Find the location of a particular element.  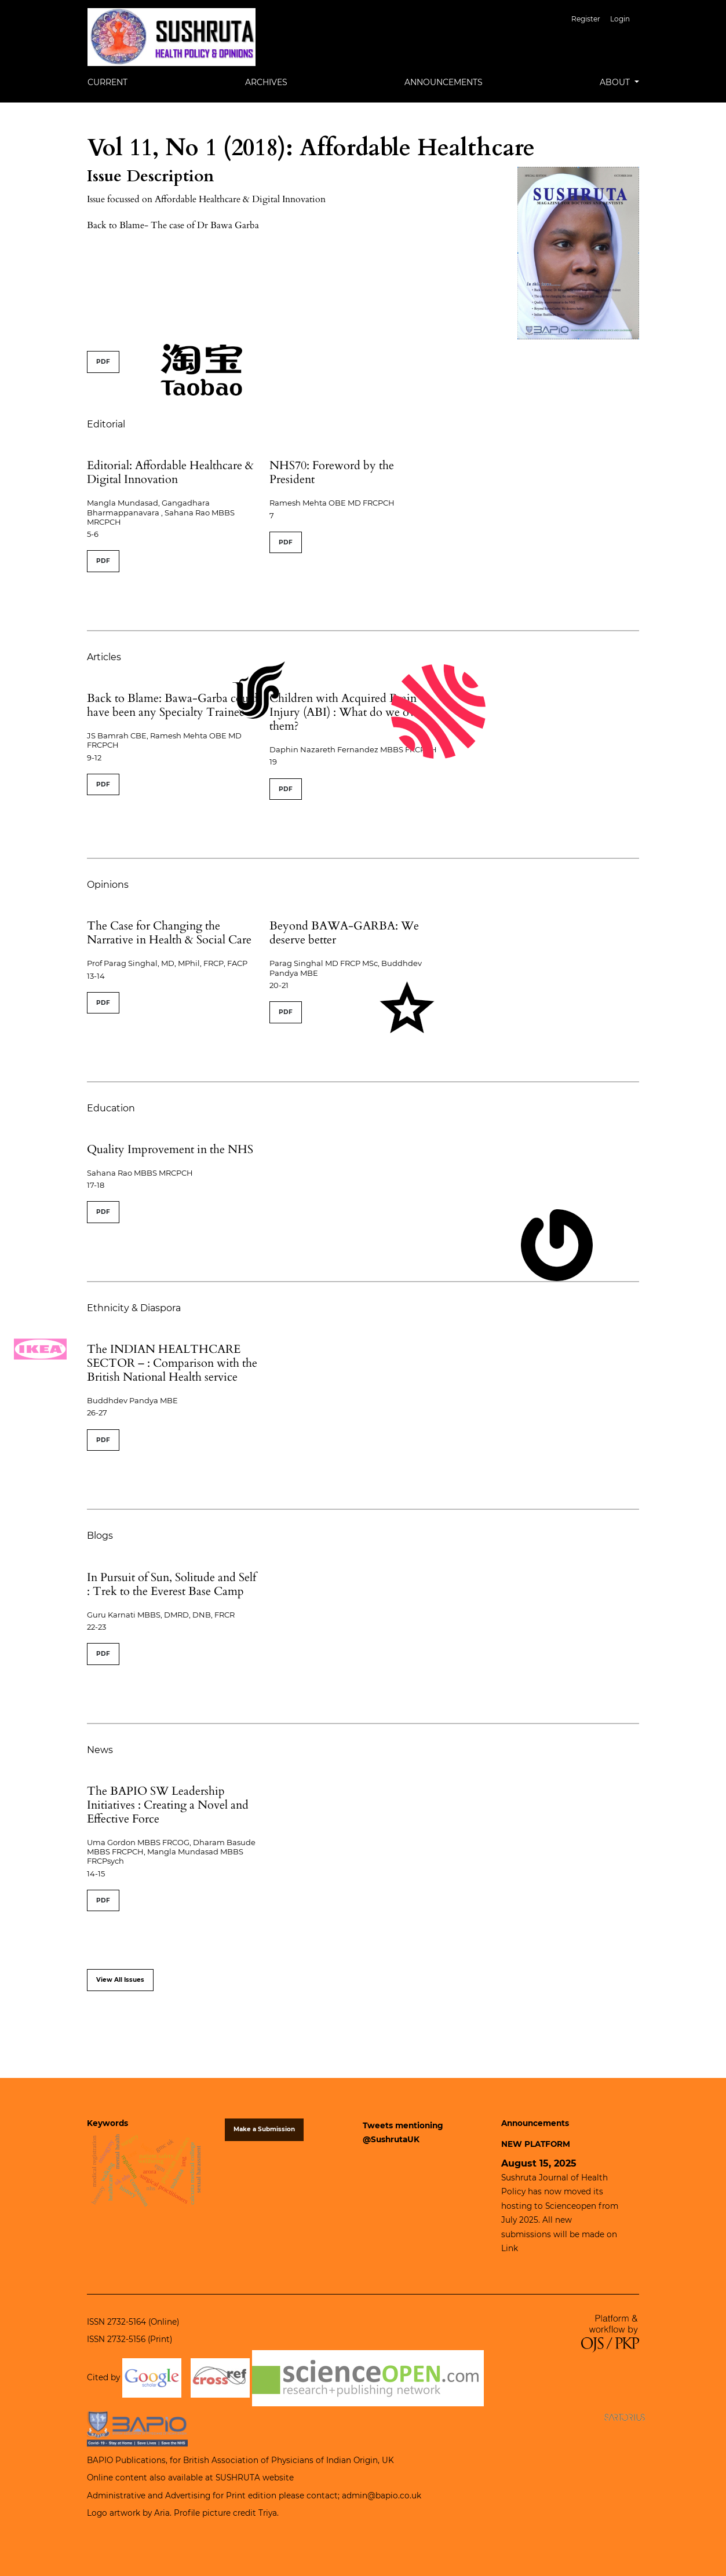

open the Taobao shopping app is located at coordinates (201, 369).